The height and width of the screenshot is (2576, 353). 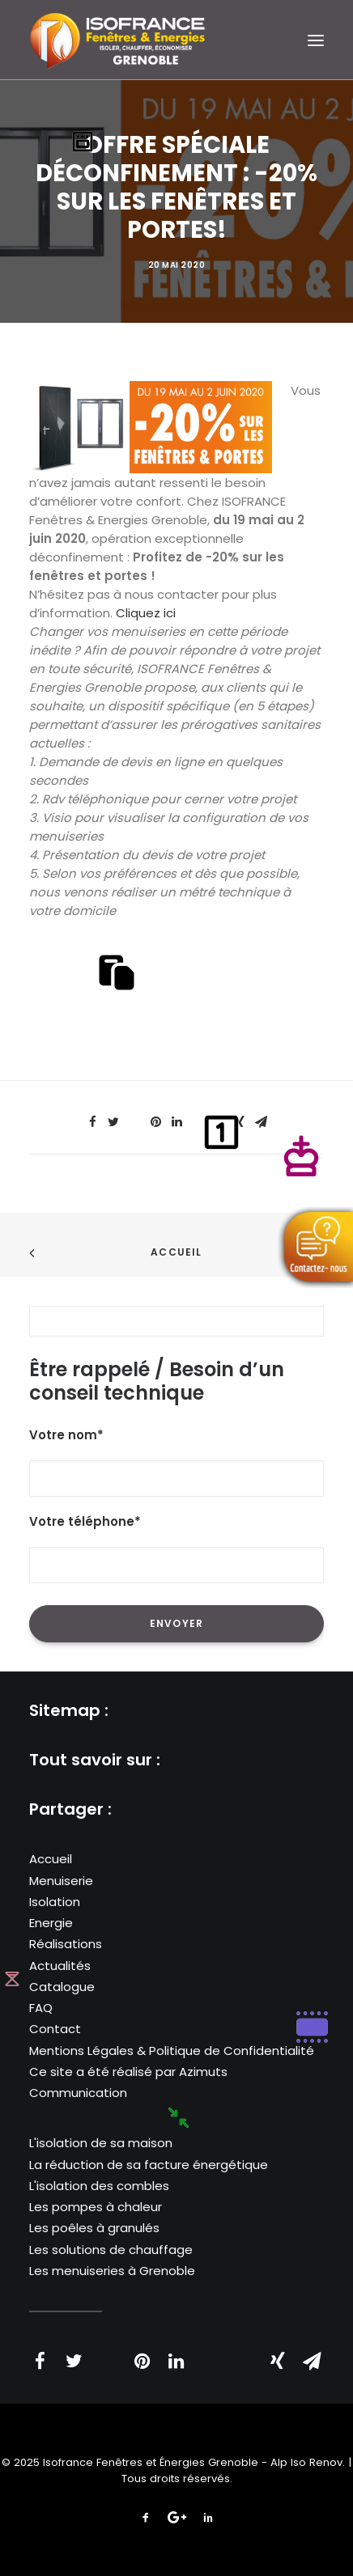 What do you see at coordinates (12, 1979) in the screenshot?
I see `indicates high time remaining on a timer or process` at bounding box center [12, 1979].